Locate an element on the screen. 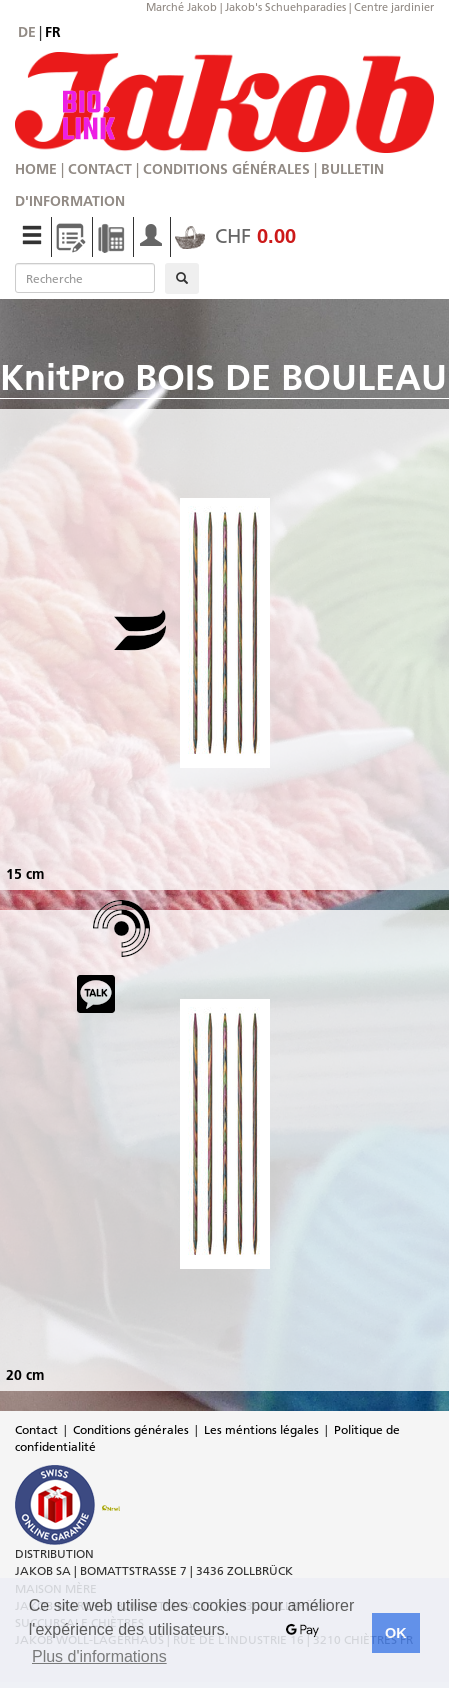  wistia video hosting platform logo is located at coordinates (140, 630).